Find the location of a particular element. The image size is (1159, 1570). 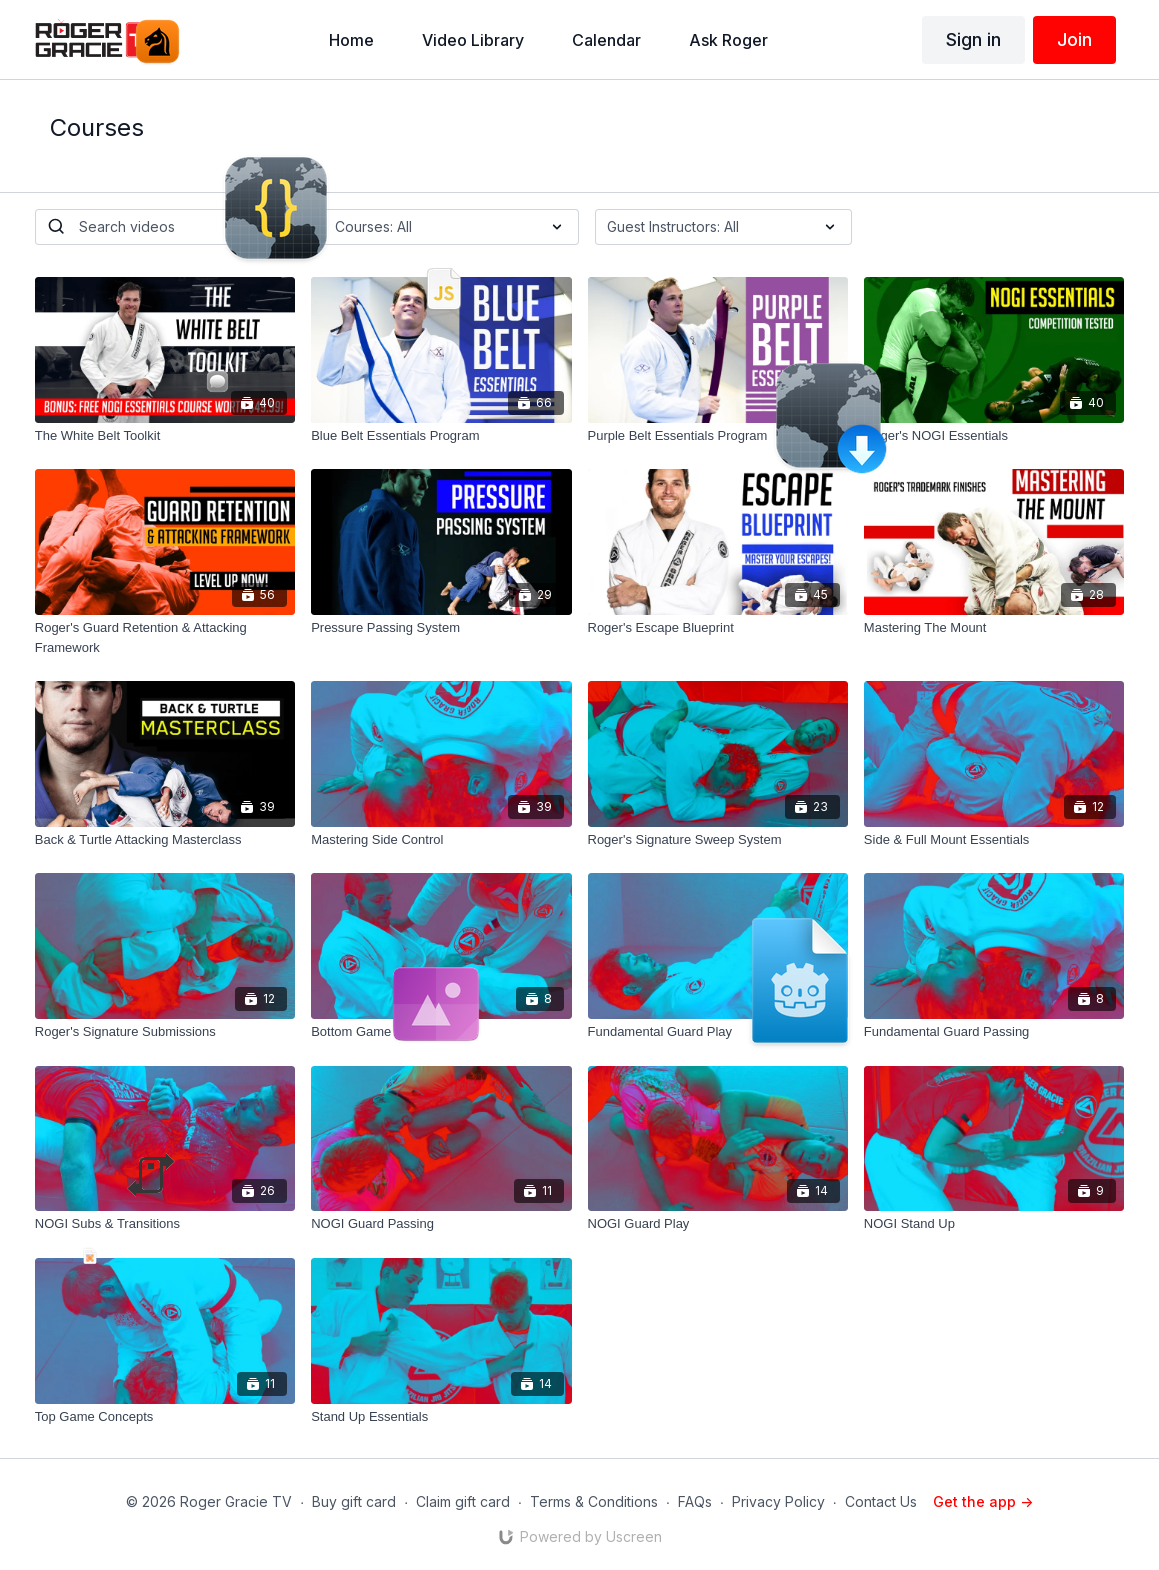

open web browser stylesheet preferences is located at coordinates (276, 208).